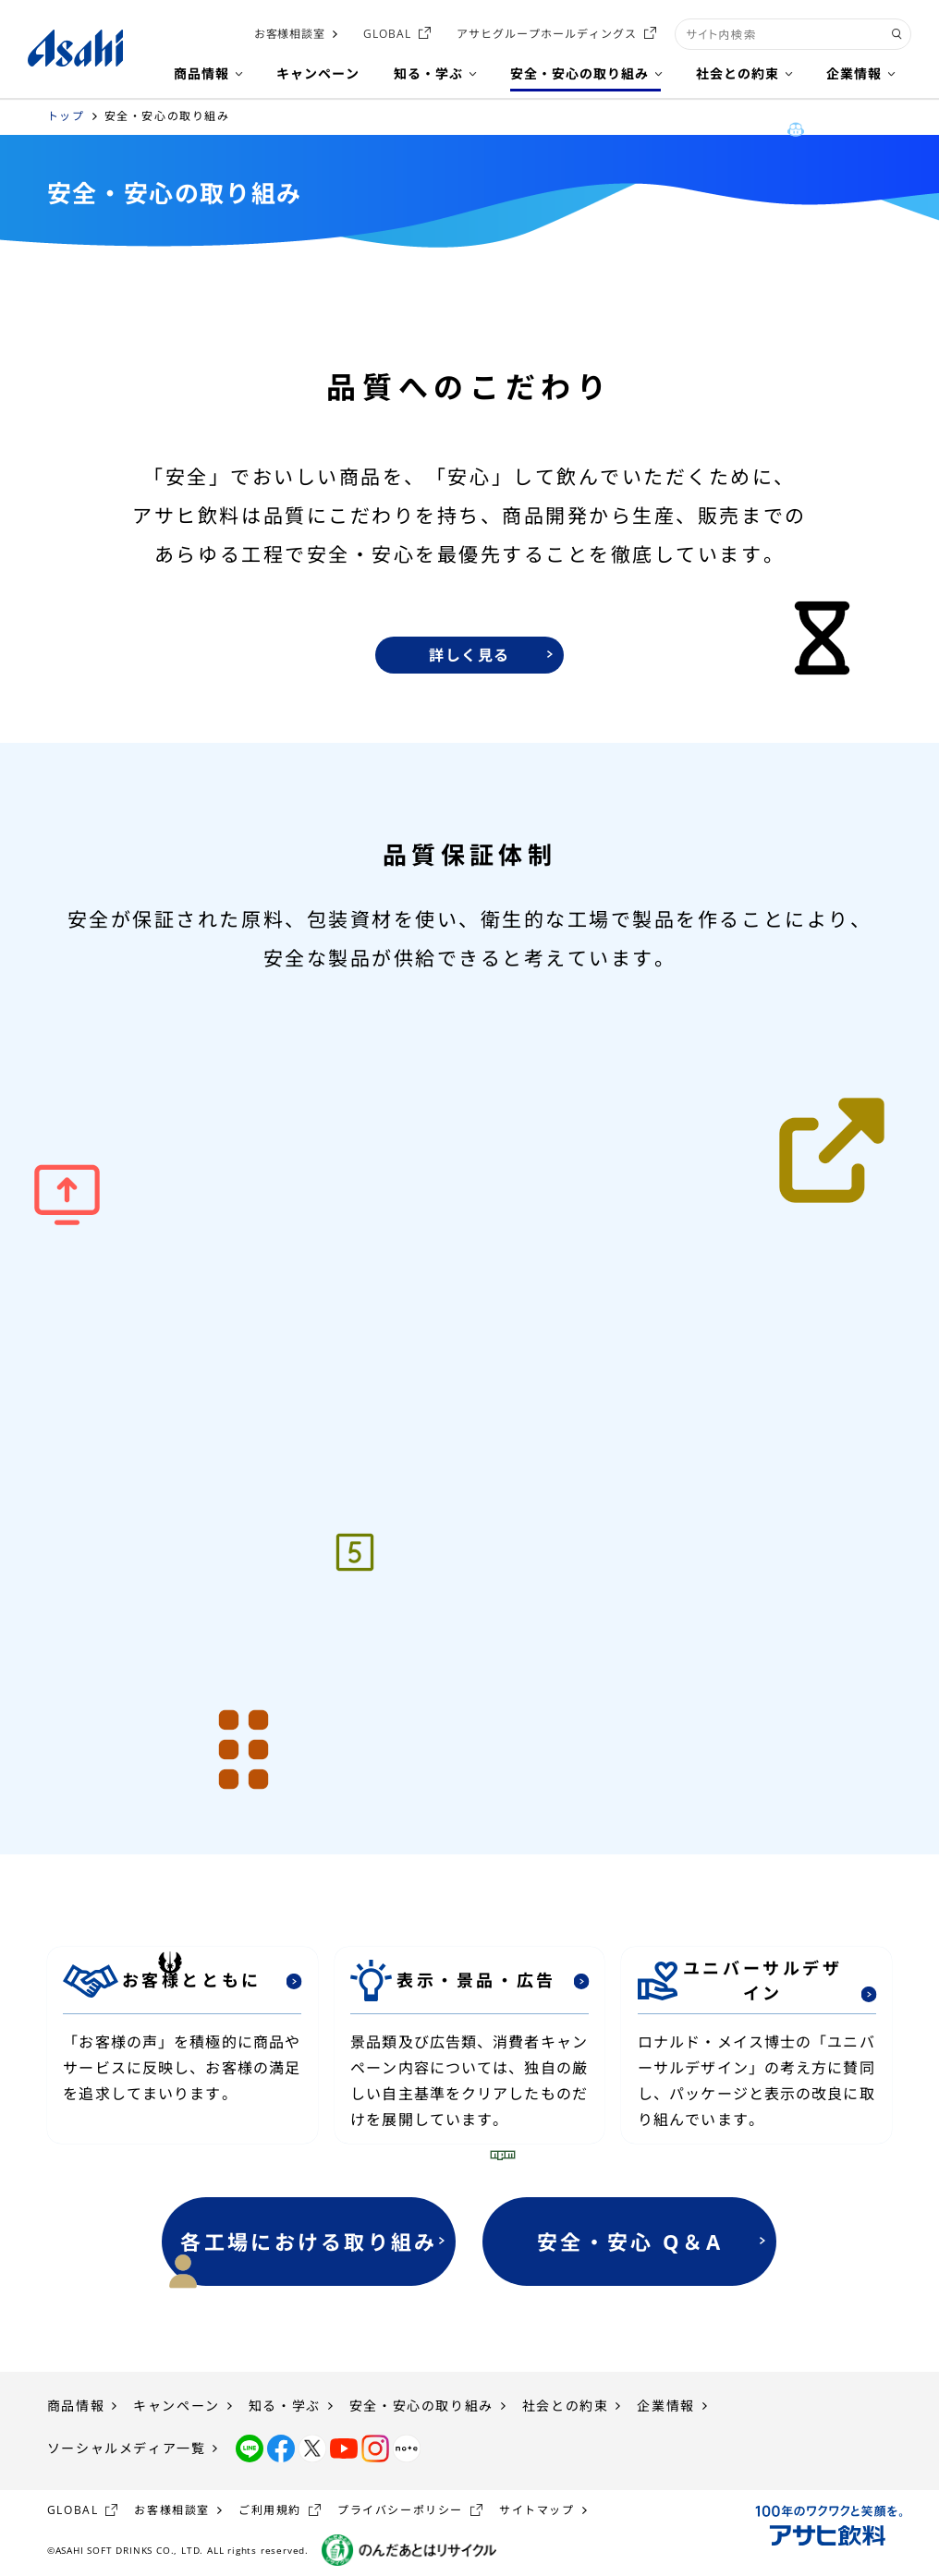 The height and width of the screenshot is (2576, 939). Describe the element at coordinates (832, 1150) in the screenshot. I see `open link in a new tab or window` at that location.